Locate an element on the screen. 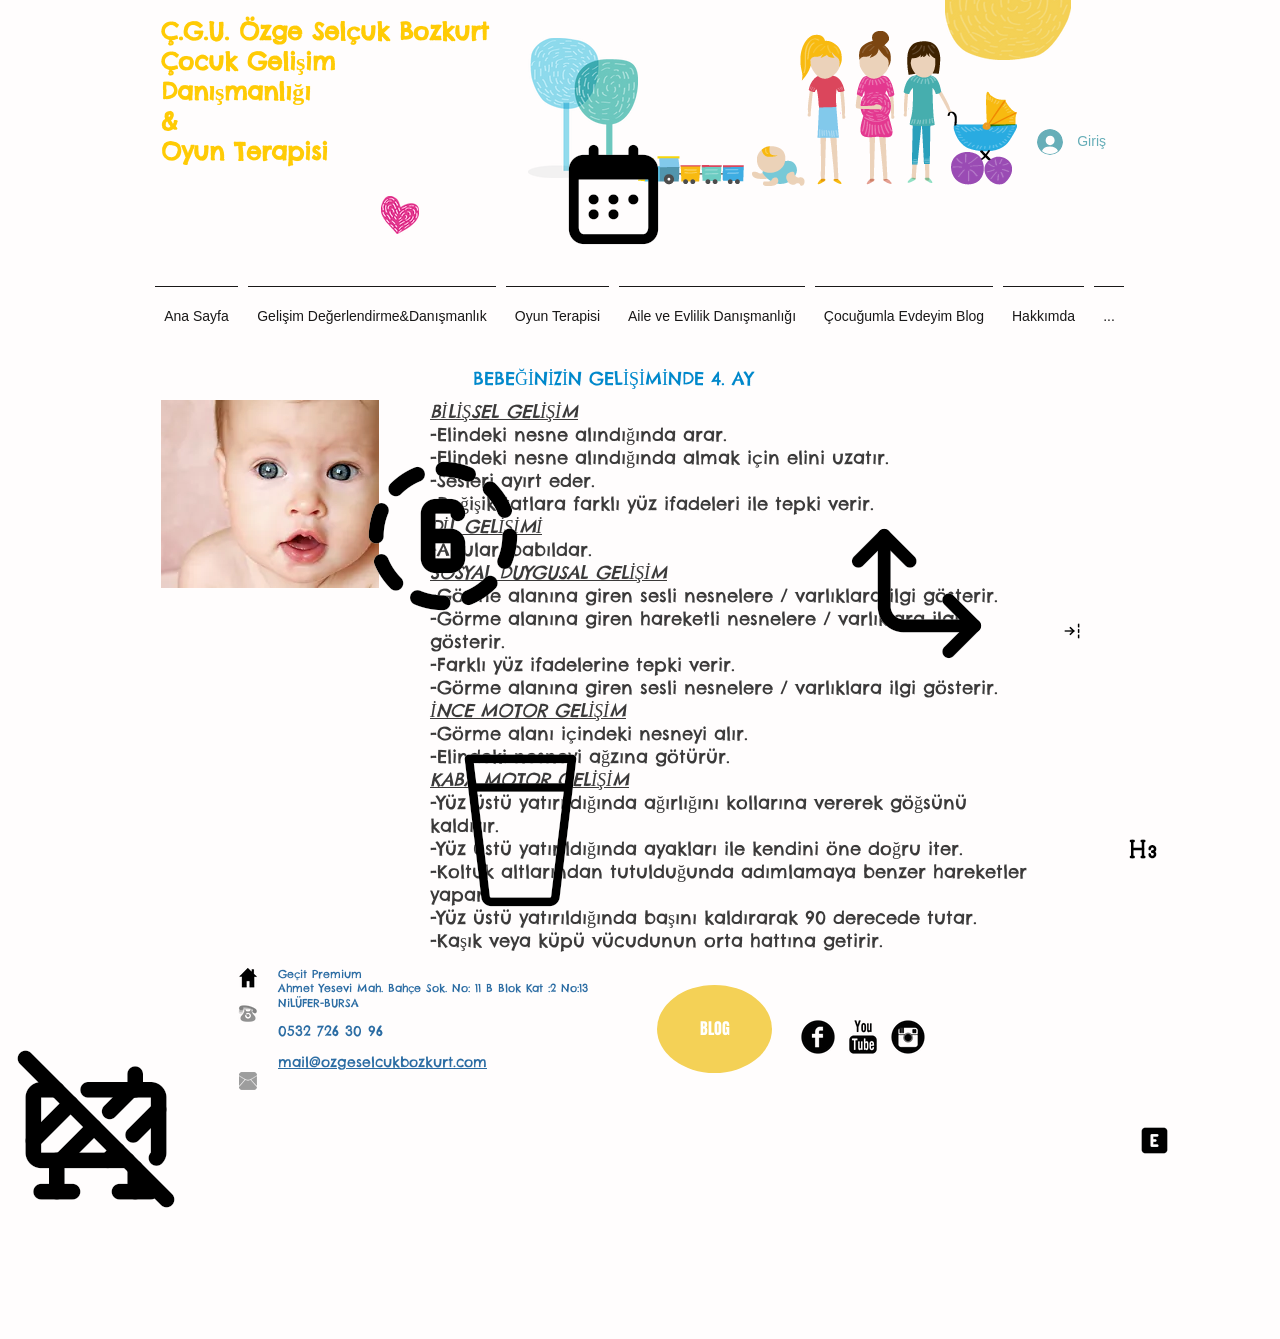 This screenshot has height=1339, width=1280. indicates an "E" rating or classification is located at coordinates (1154, 1140).